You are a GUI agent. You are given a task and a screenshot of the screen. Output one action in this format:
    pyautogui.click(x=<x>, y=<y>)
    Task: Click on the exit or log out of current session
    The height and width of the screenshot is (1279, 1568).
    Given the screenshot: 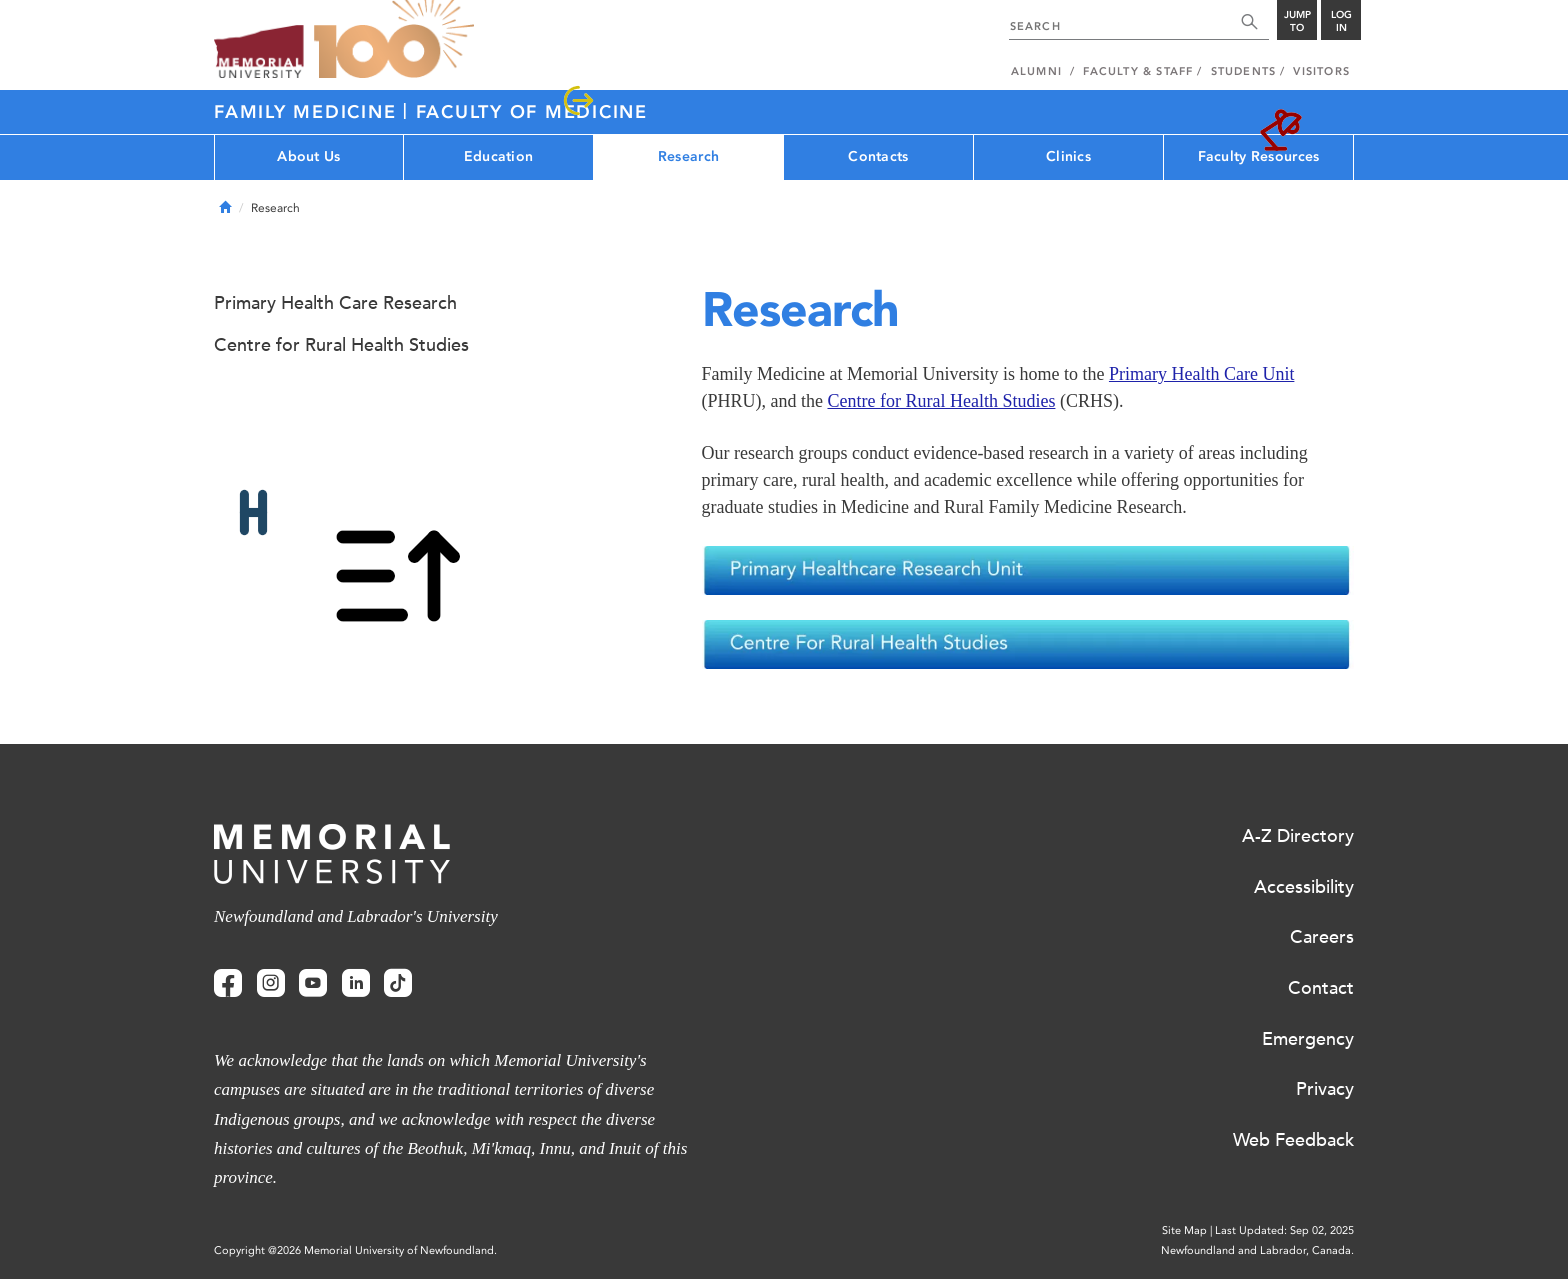 What is the action you would take?
    pyautogui.click(x=578, y=100)
    